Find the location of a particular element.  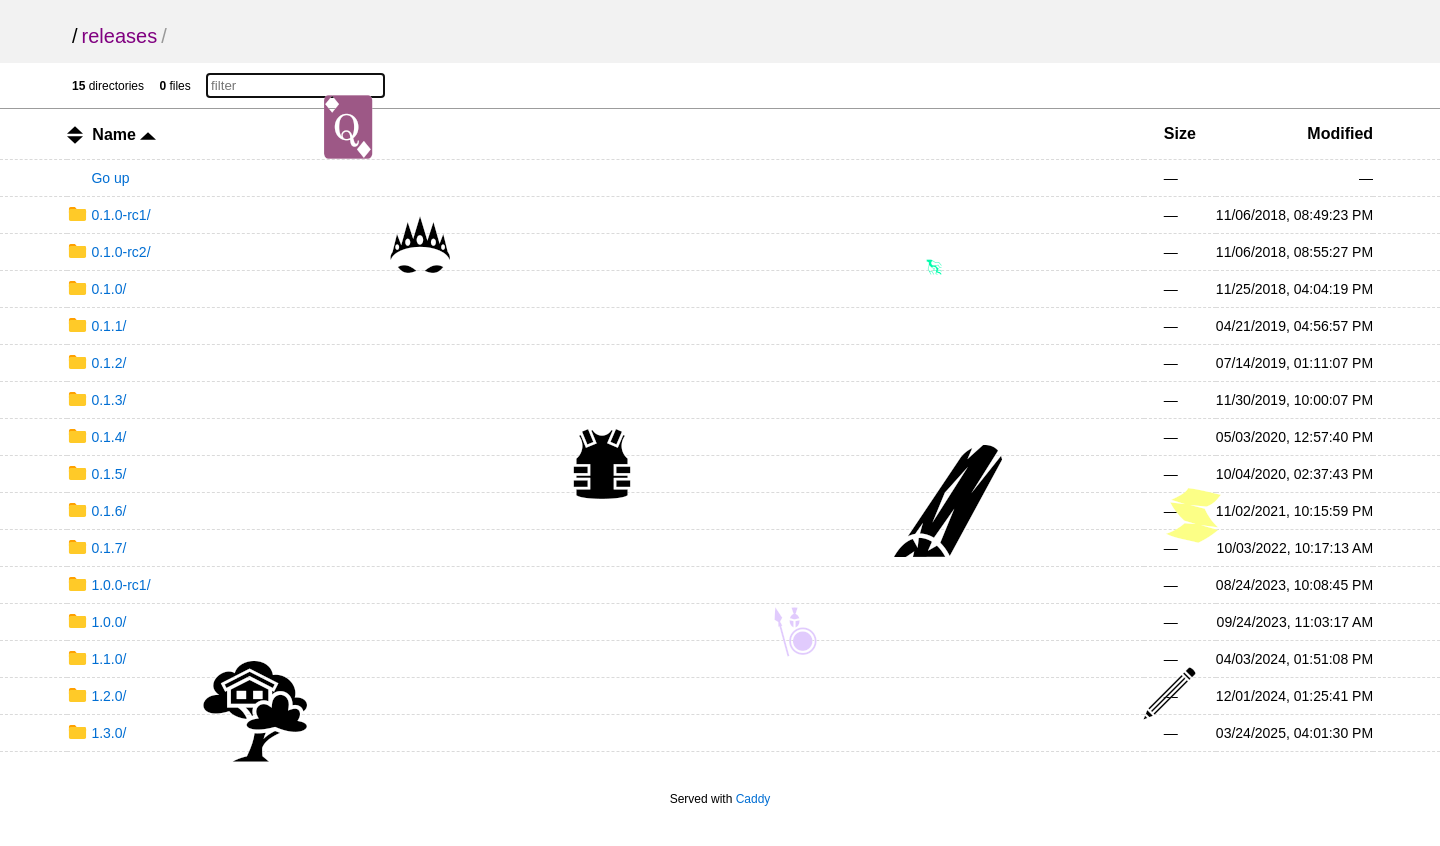

indicates lightning damage or electric attack ability is located at coordinates (934, 267).